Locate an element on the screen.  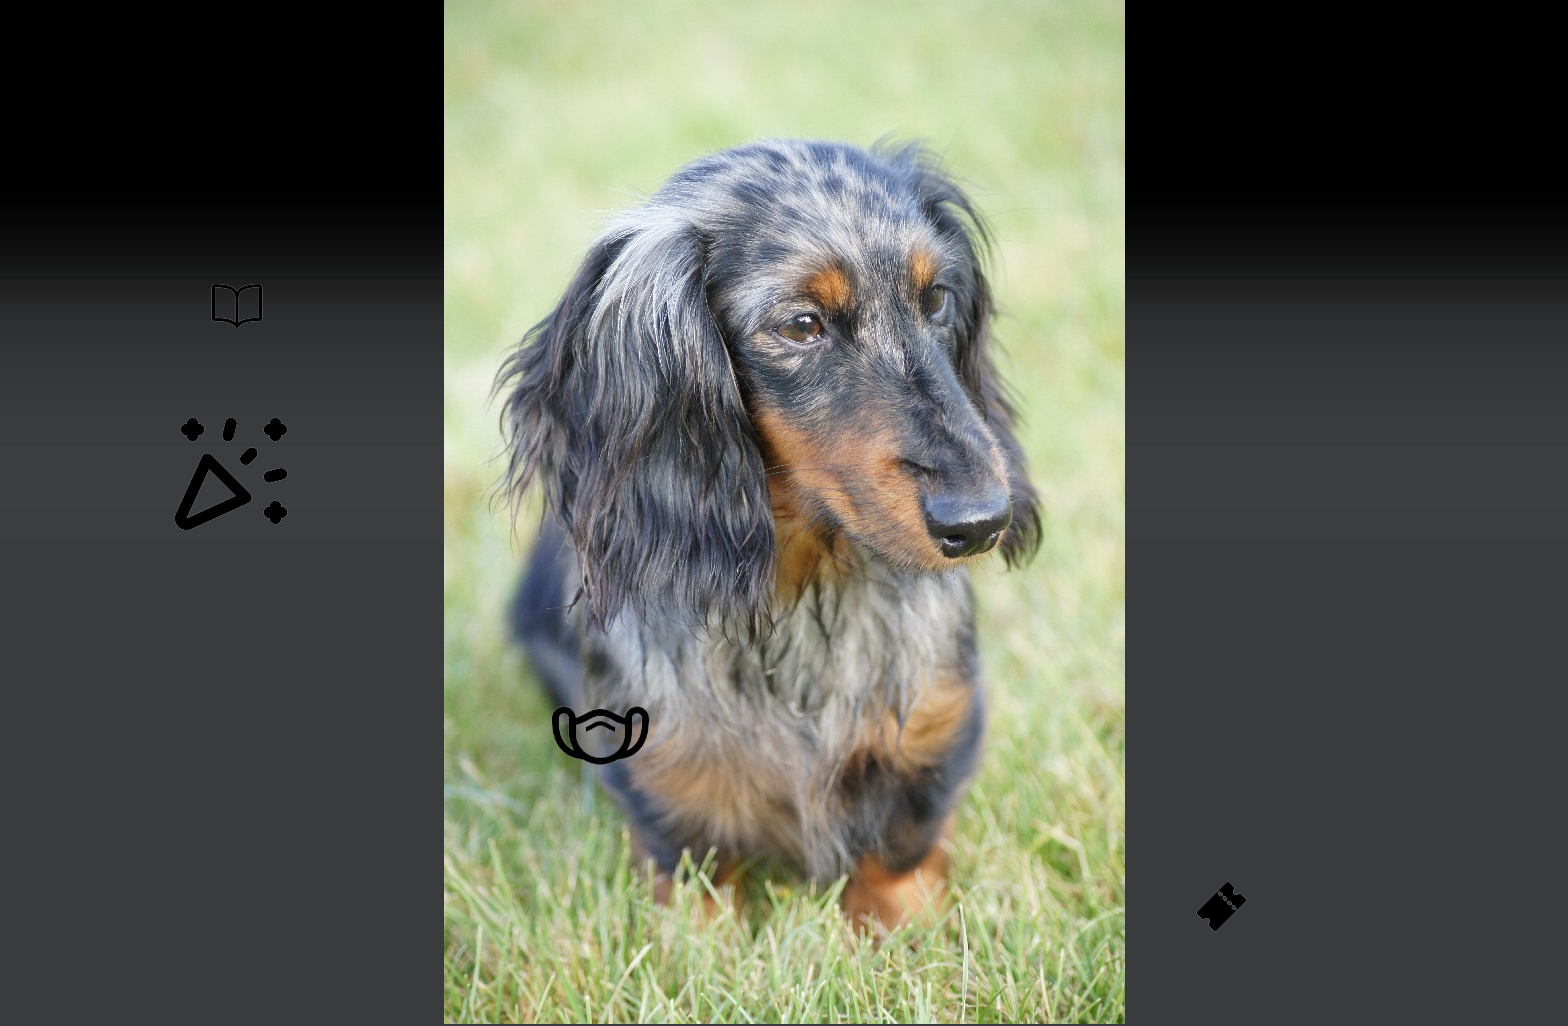
open reading list or library is located at coordinates (237, 306).